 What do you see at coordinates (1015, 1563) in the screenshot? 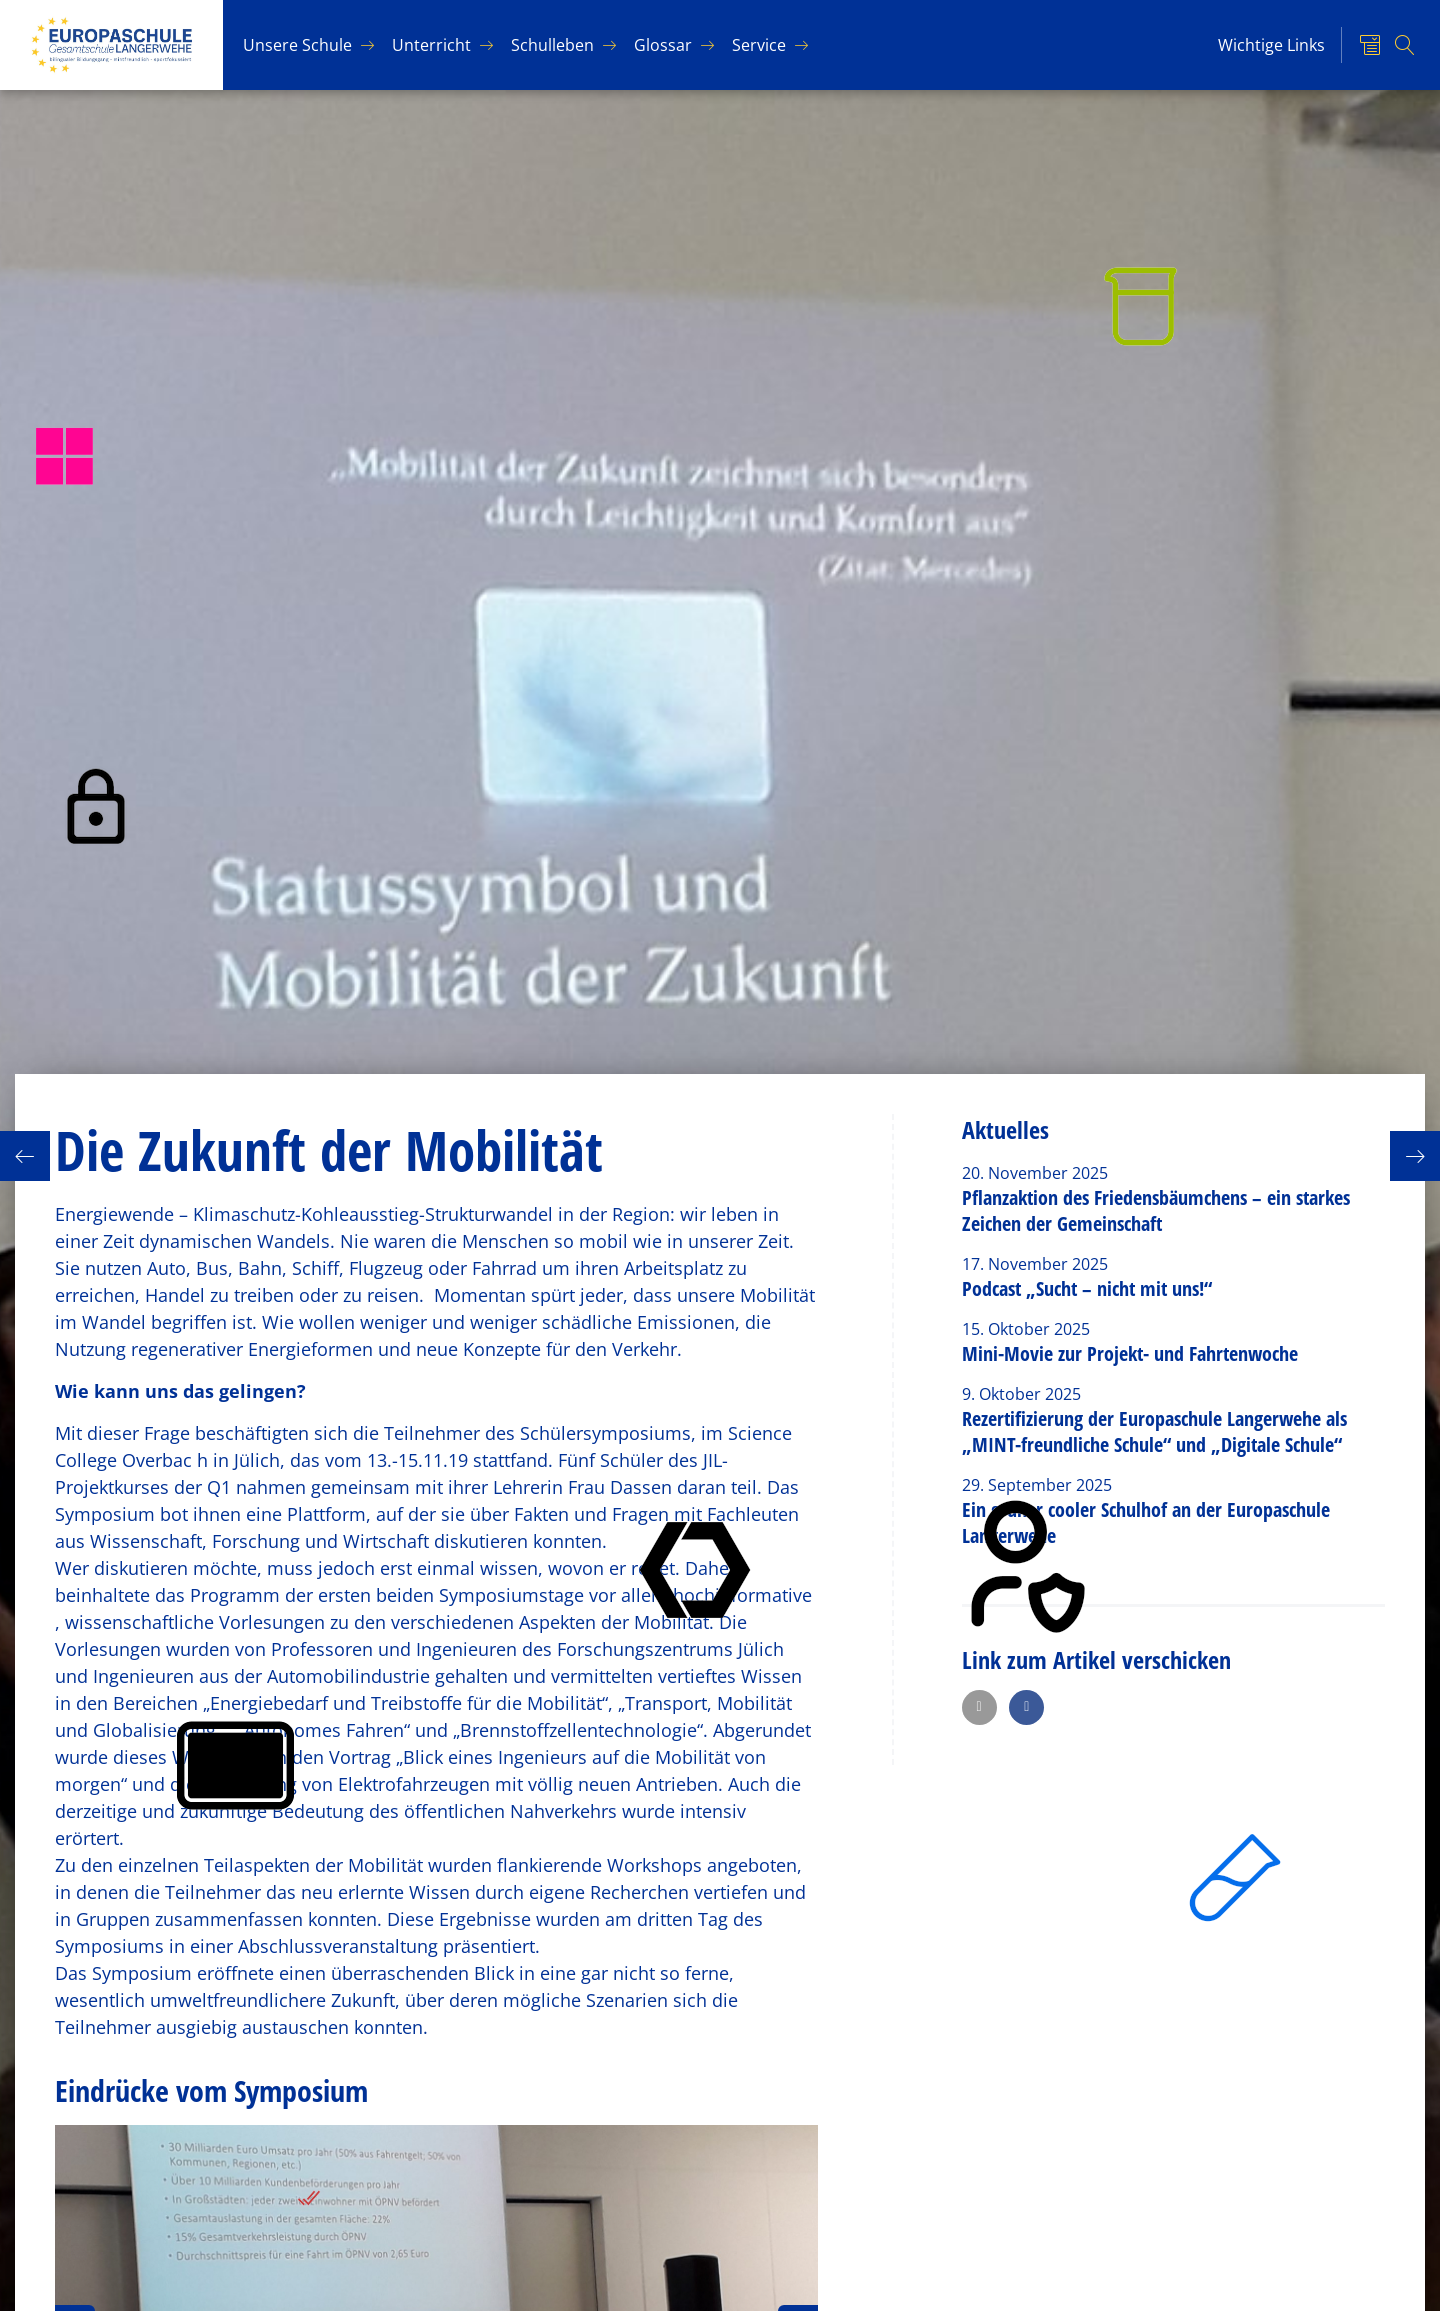
I see `view or manage account security settings` at bounding box center [1015, 1563].